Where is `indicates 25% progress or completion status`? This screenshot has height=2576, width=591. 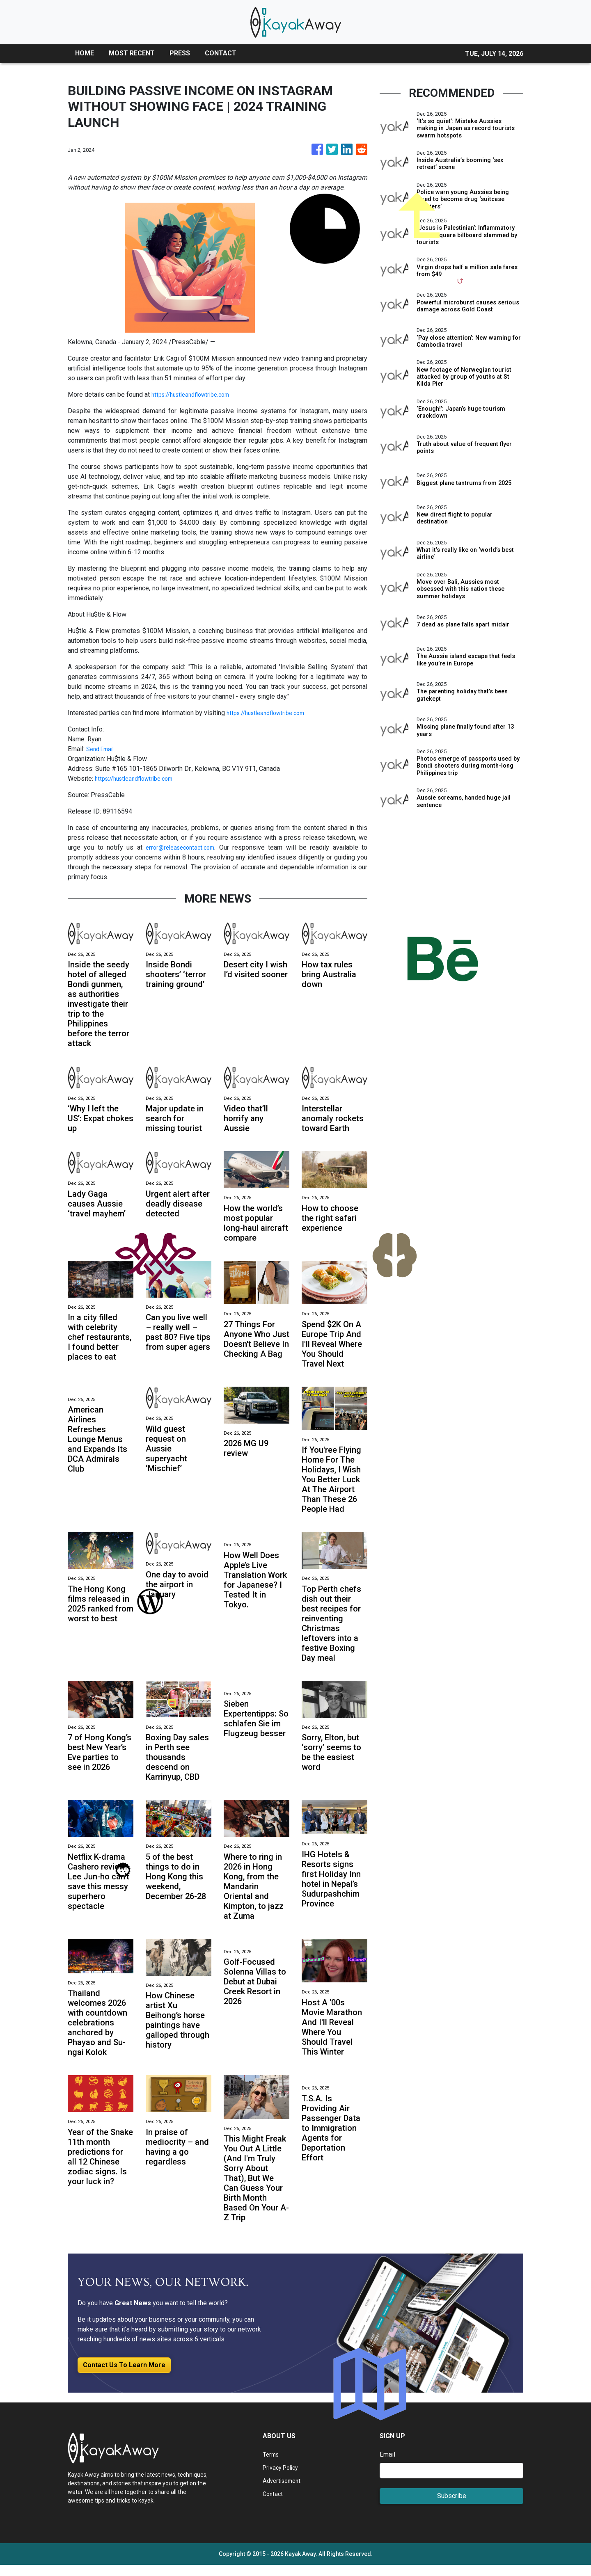
indicates 25% progress or completion status is located at coordinates (325, 229).